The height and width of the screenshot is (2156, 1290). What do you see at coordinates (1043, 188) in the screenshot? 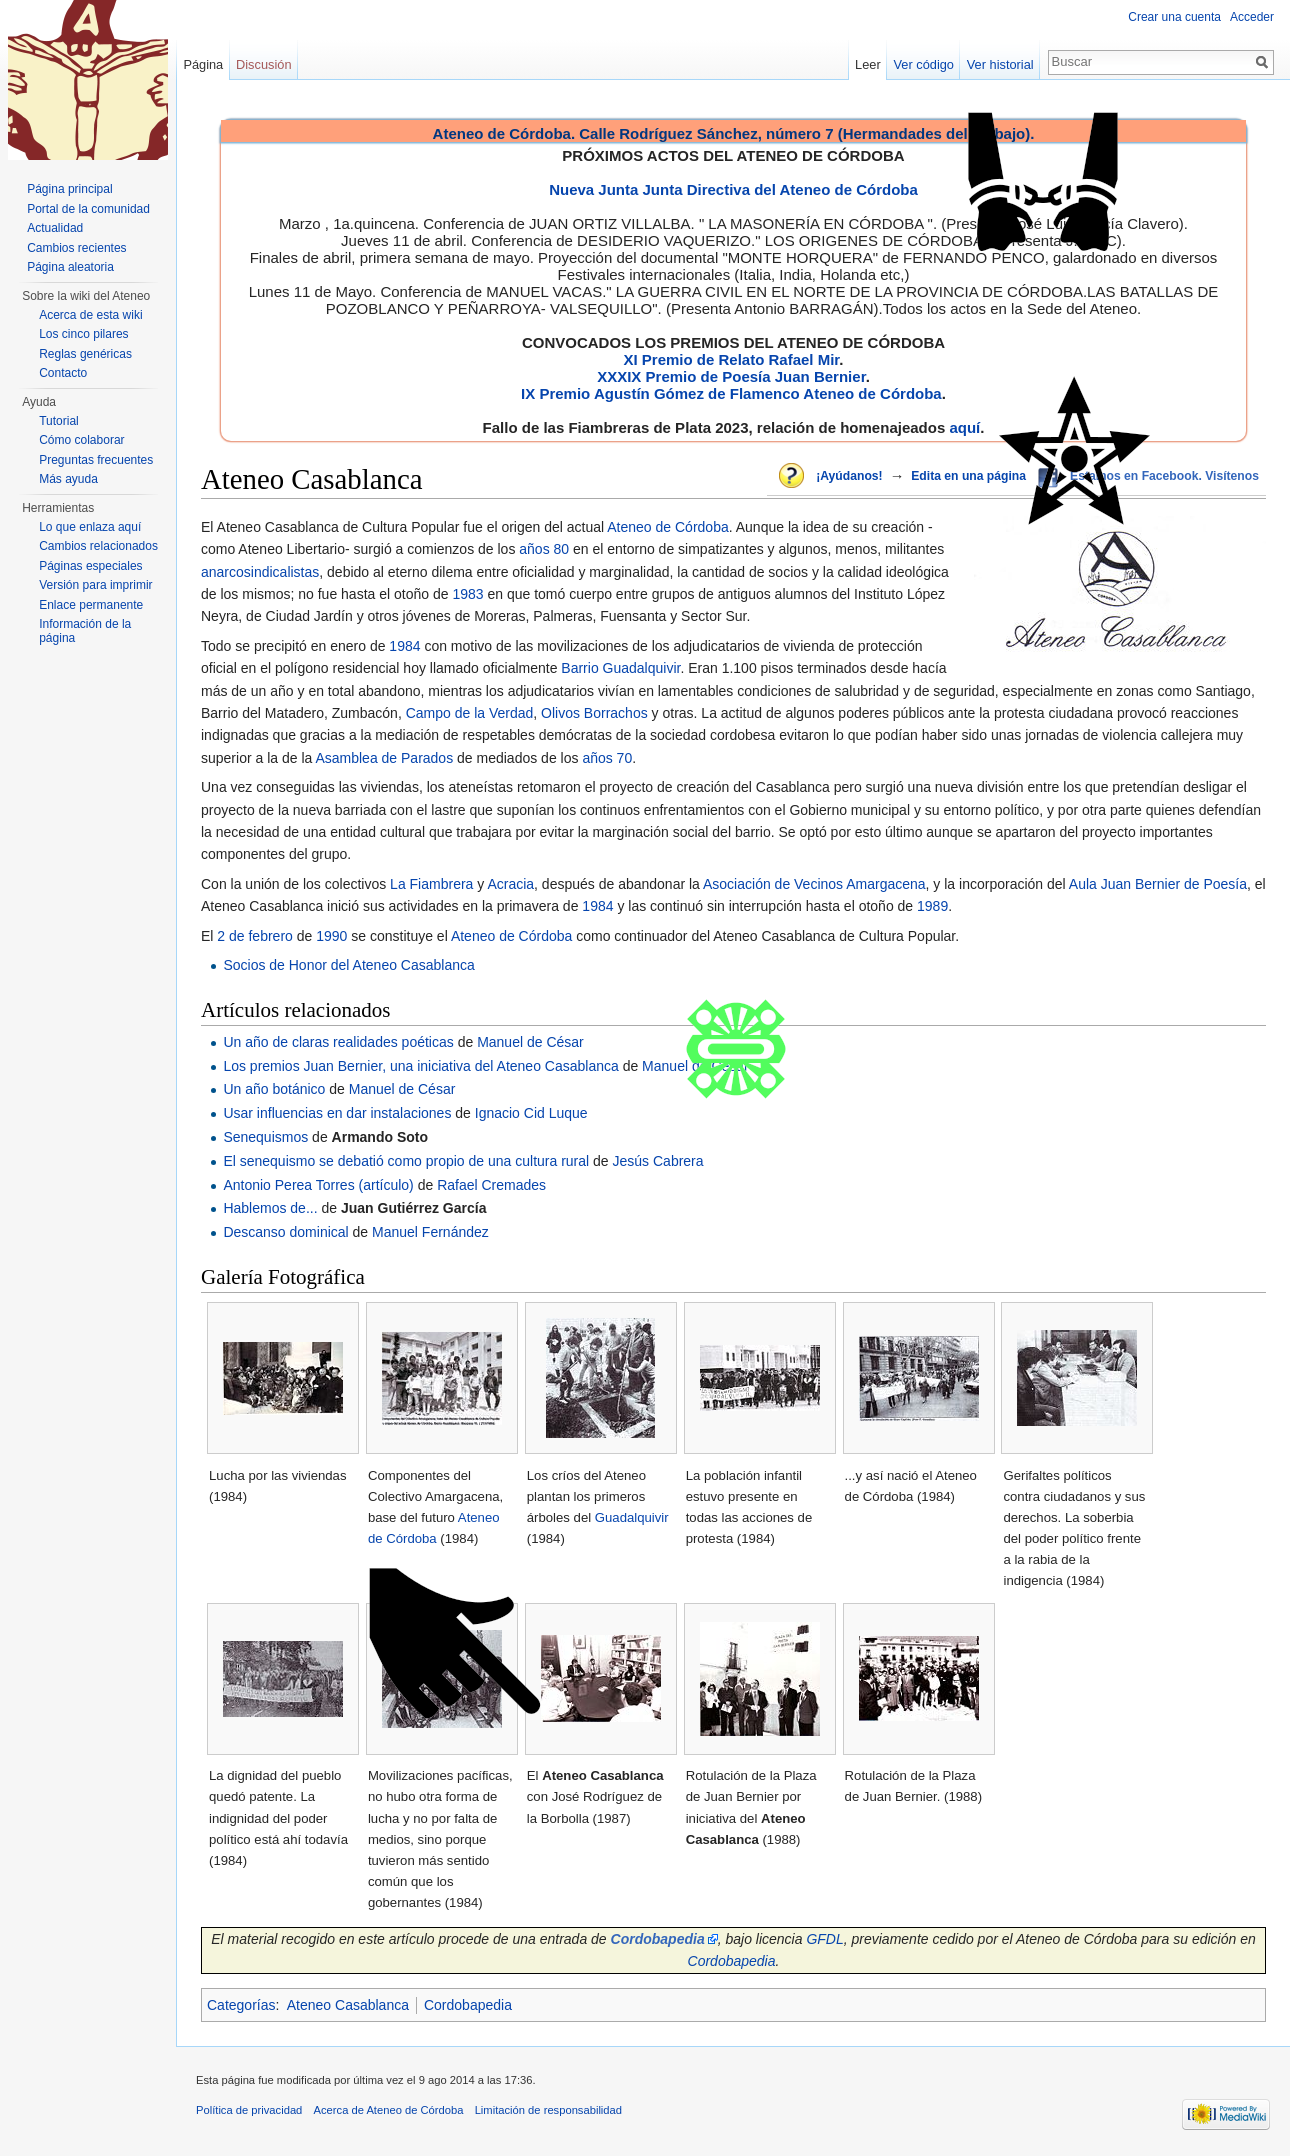
I see `indicates a restricted or locked account status` at bounding box center [1043, 188].